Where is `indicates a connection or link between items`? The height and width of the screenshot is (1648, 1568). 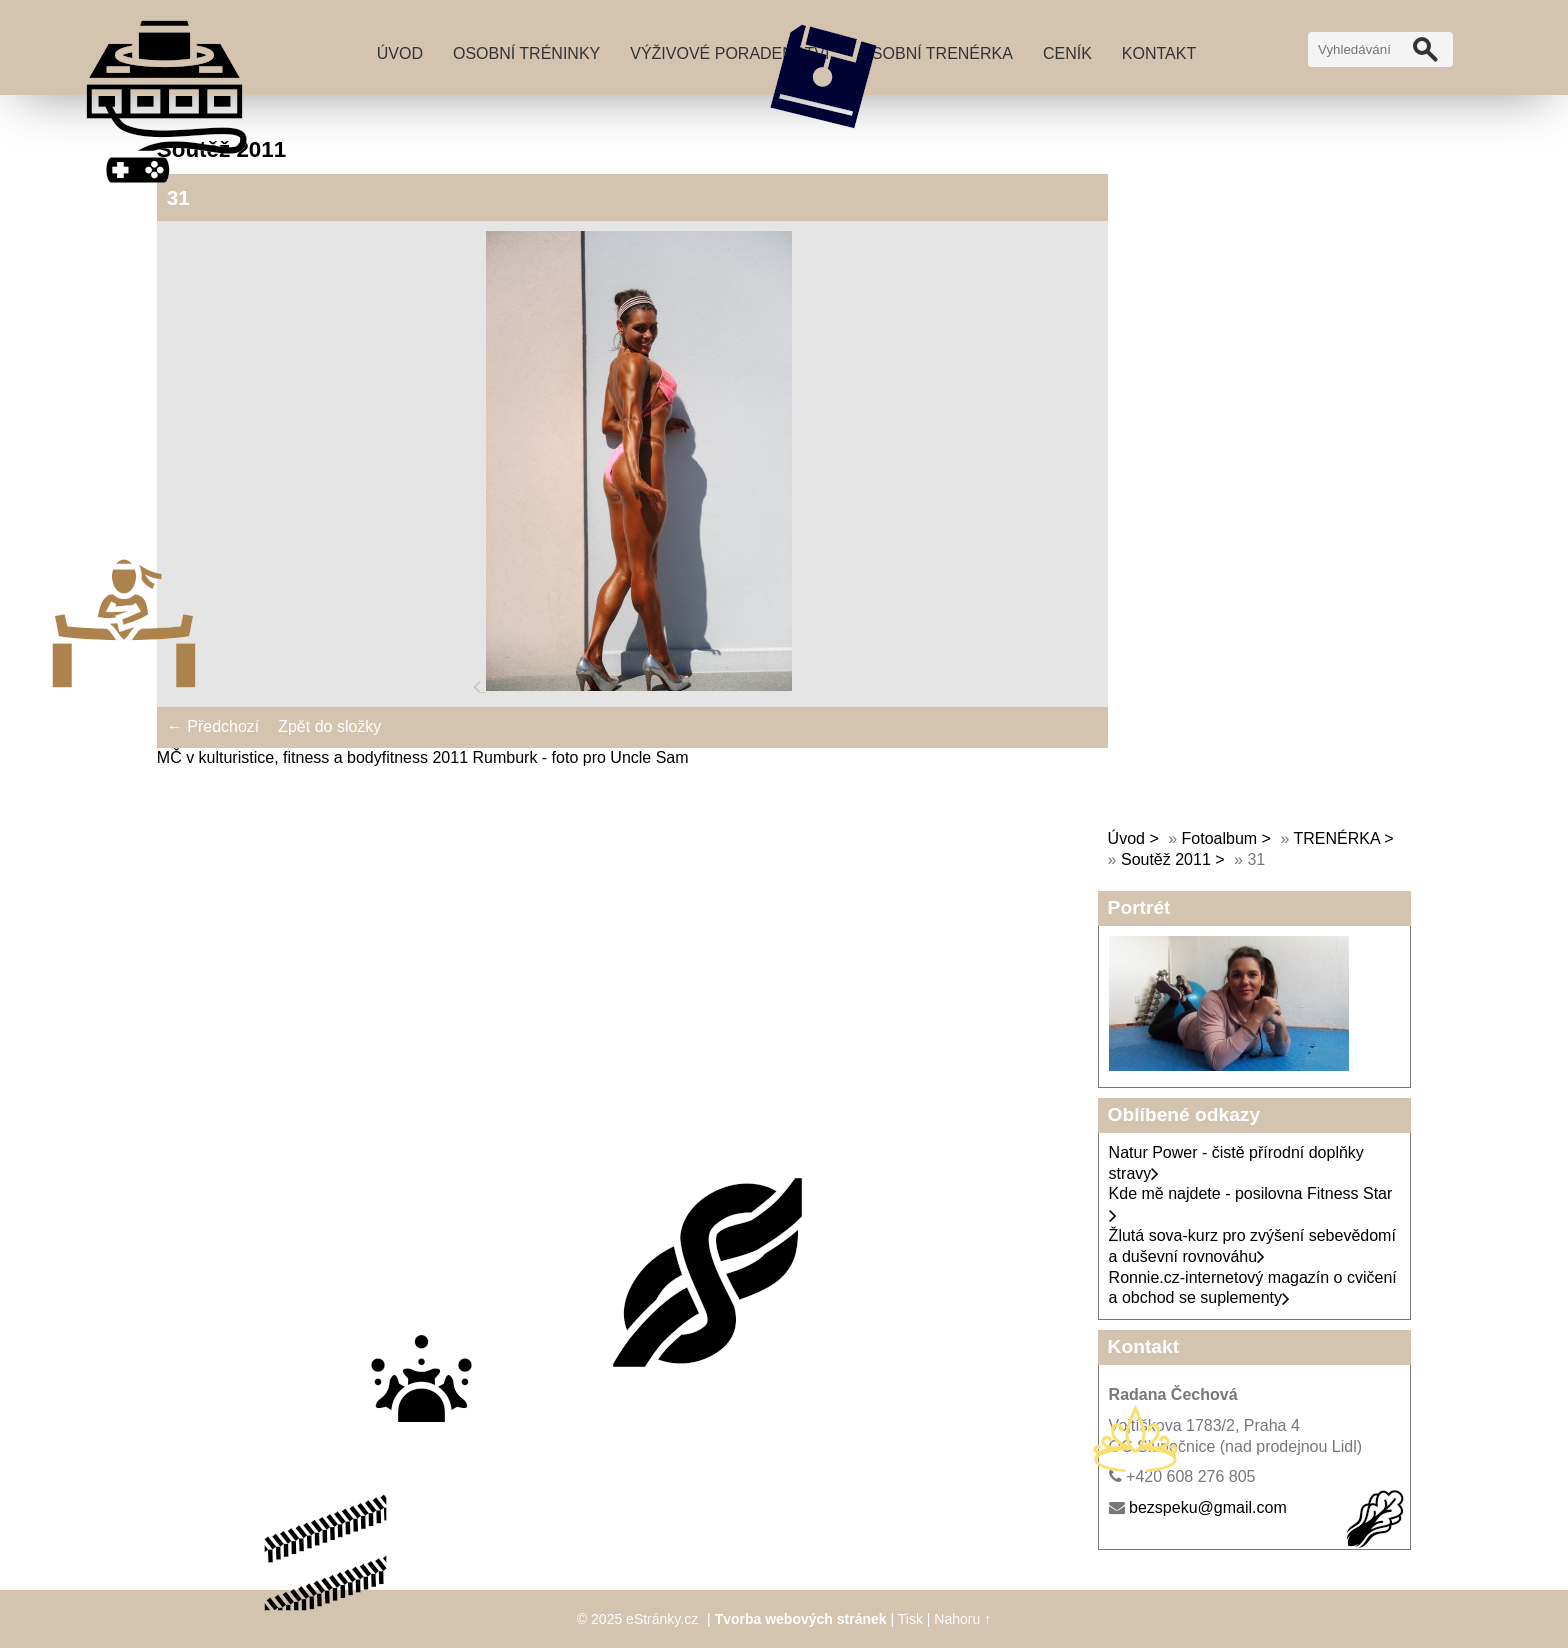
indicates a connection or link between items is located at coordinates (707, 1272).